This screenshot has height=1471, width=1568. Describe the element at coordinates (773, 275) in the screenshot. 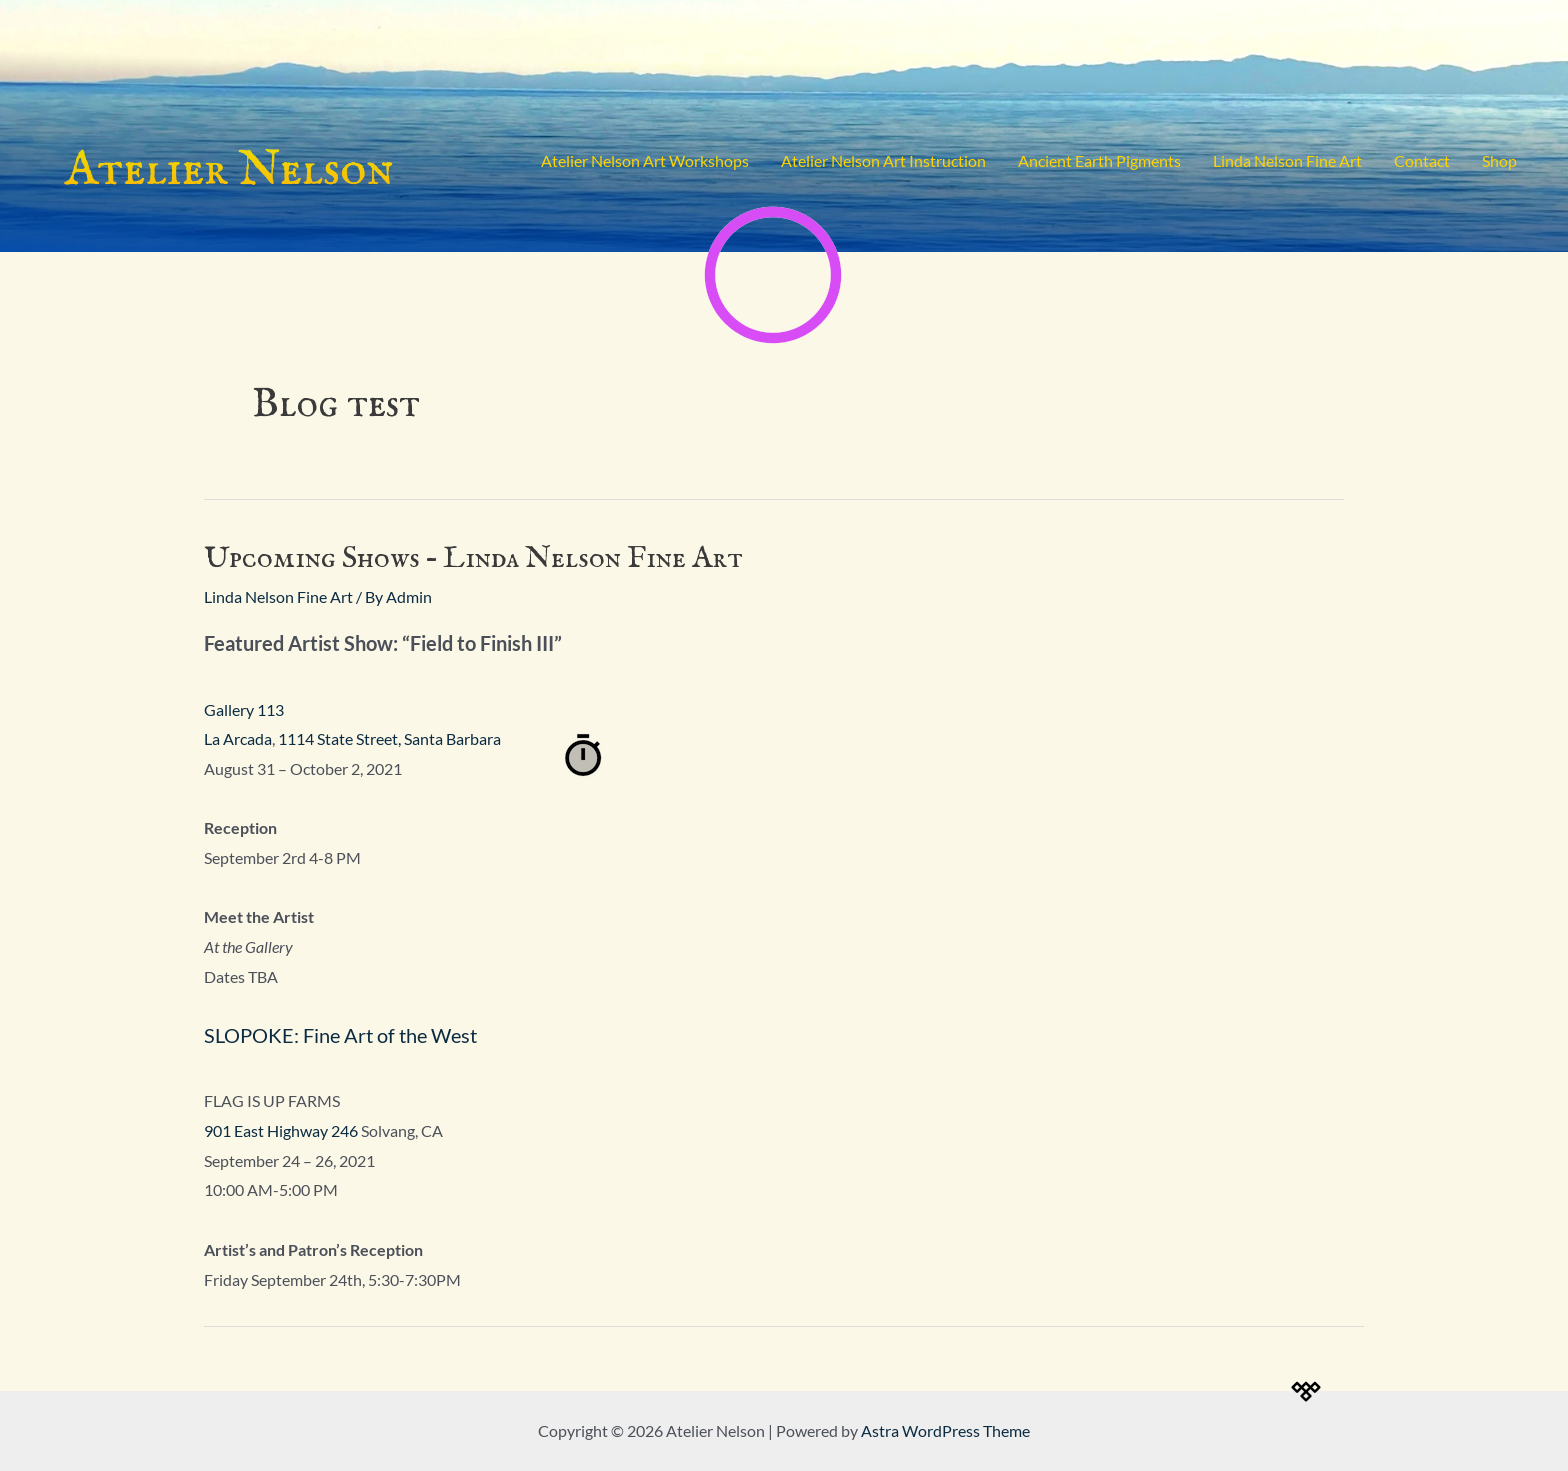

I see `unselected radio button option` at that location.